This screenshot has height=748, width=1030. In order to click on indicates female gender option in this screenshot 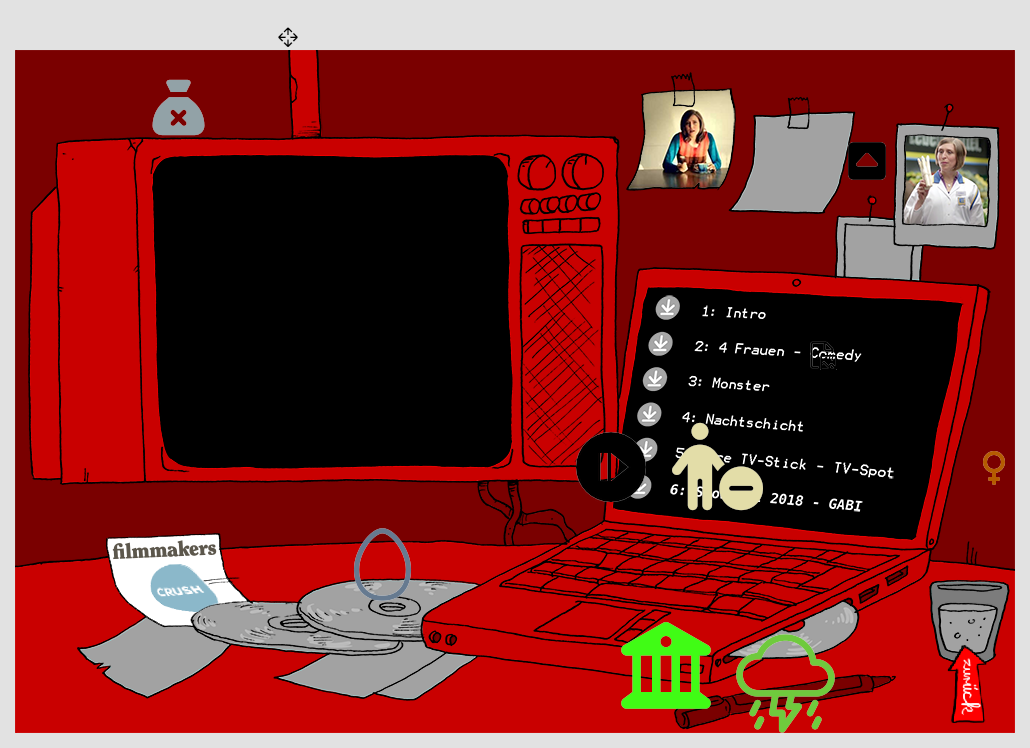, I will do `click(994, 467)`.